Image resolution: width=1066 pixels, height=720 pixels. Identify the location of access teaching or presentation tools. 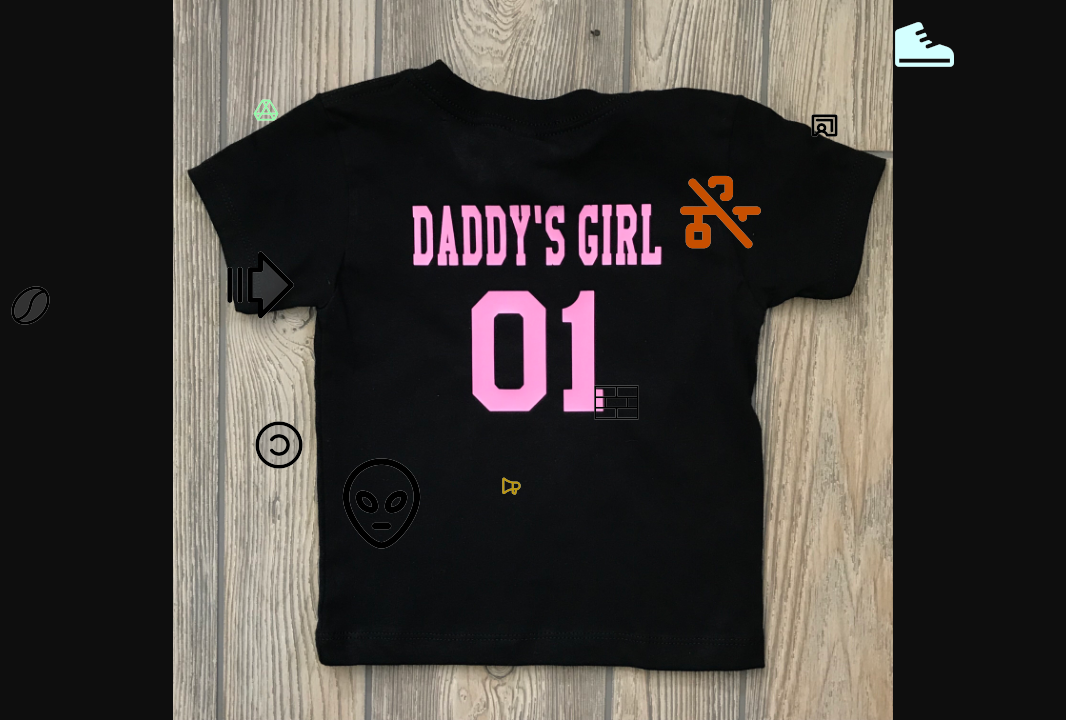
(824, 125).